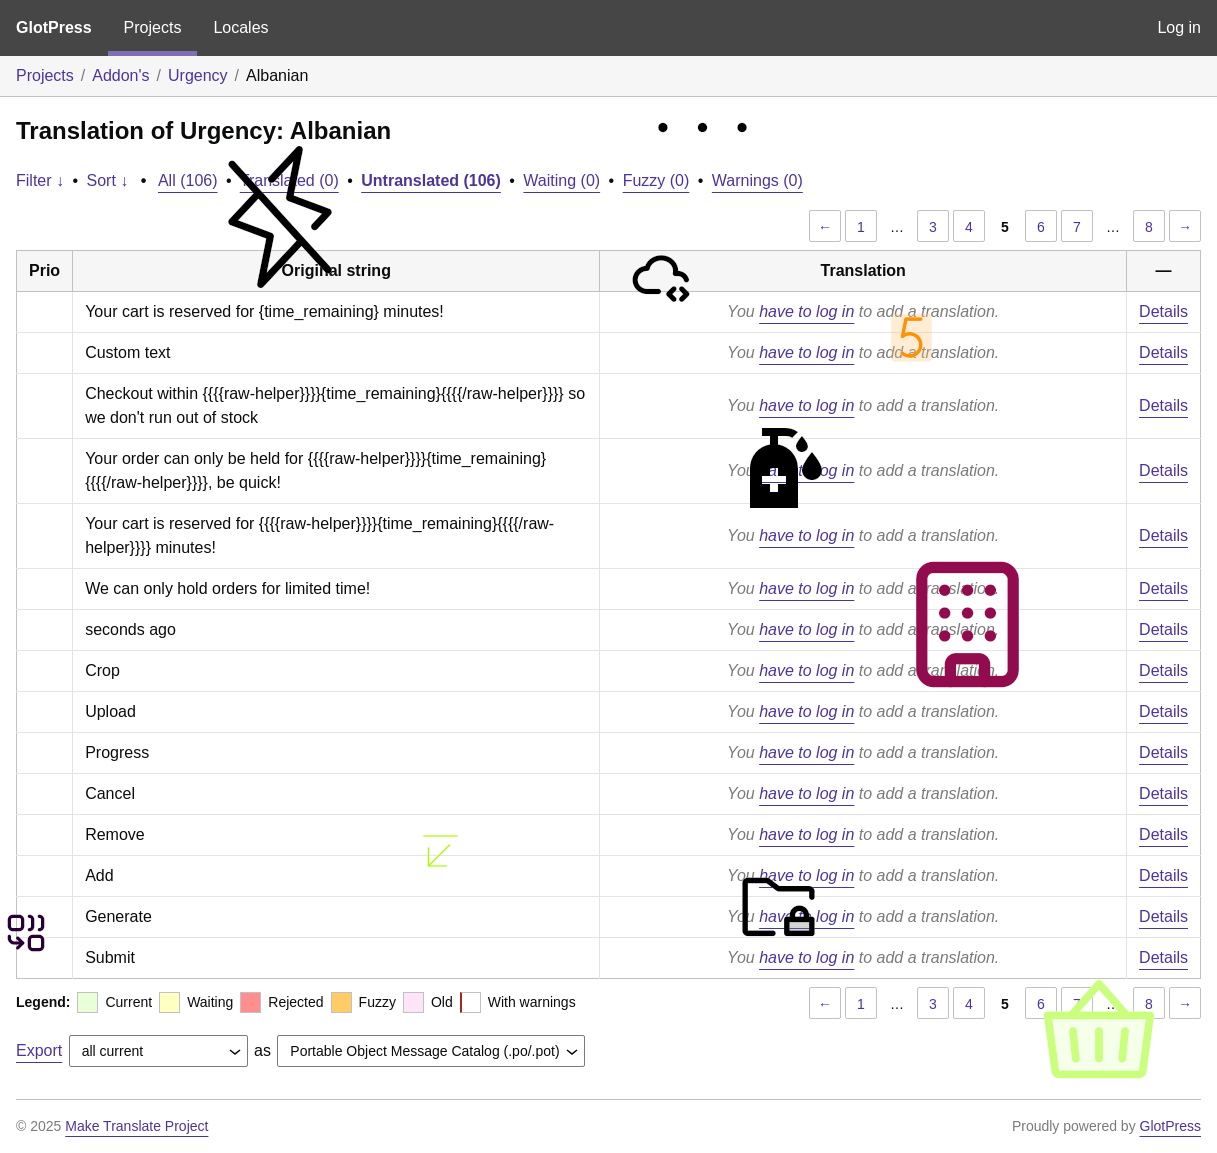 The image size is (1217, 1153). I want to click on access cloud-based code or development tools, so click(661, 276).